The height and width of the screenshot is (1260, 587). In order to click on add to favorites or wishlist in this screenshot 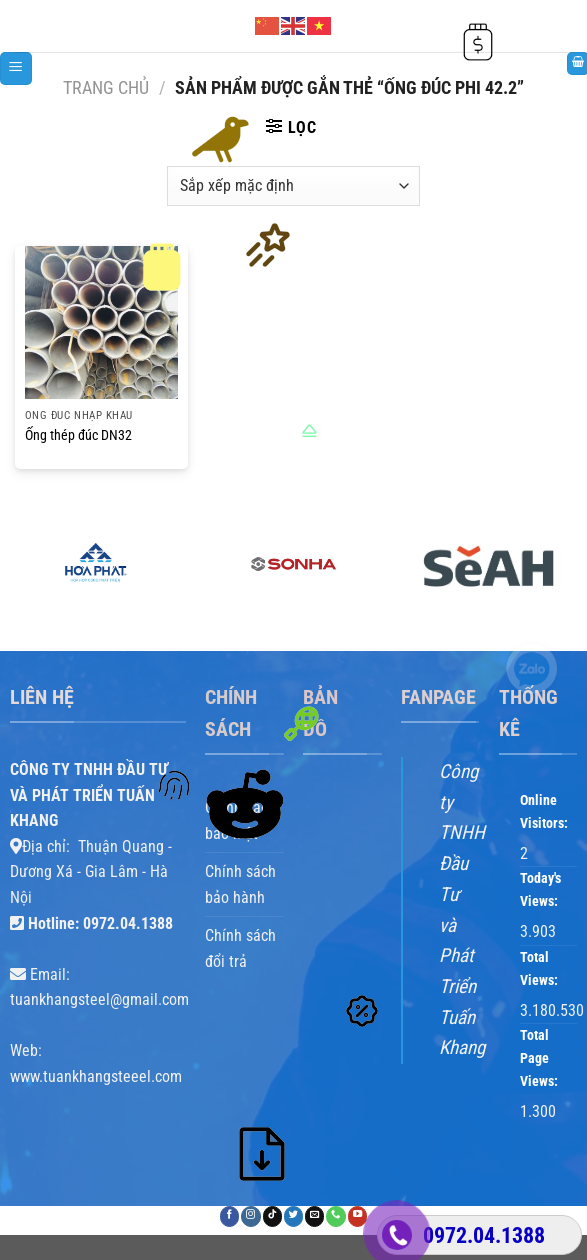, I will do `click(268, 245)`.